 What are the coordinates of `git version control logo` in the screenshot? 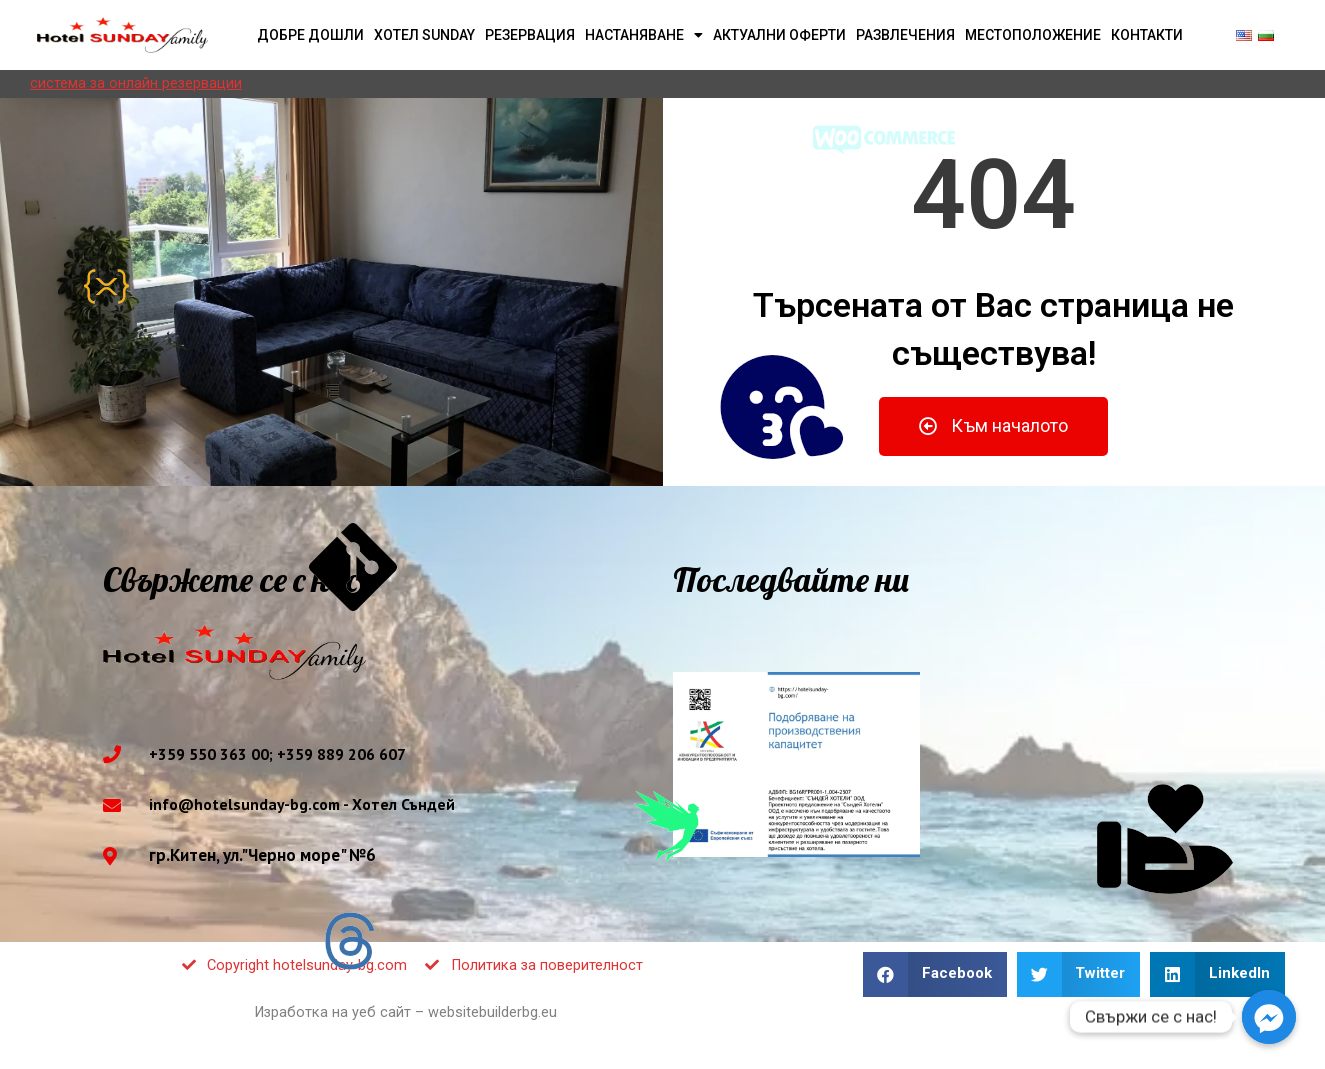 It's located at (353, 567).